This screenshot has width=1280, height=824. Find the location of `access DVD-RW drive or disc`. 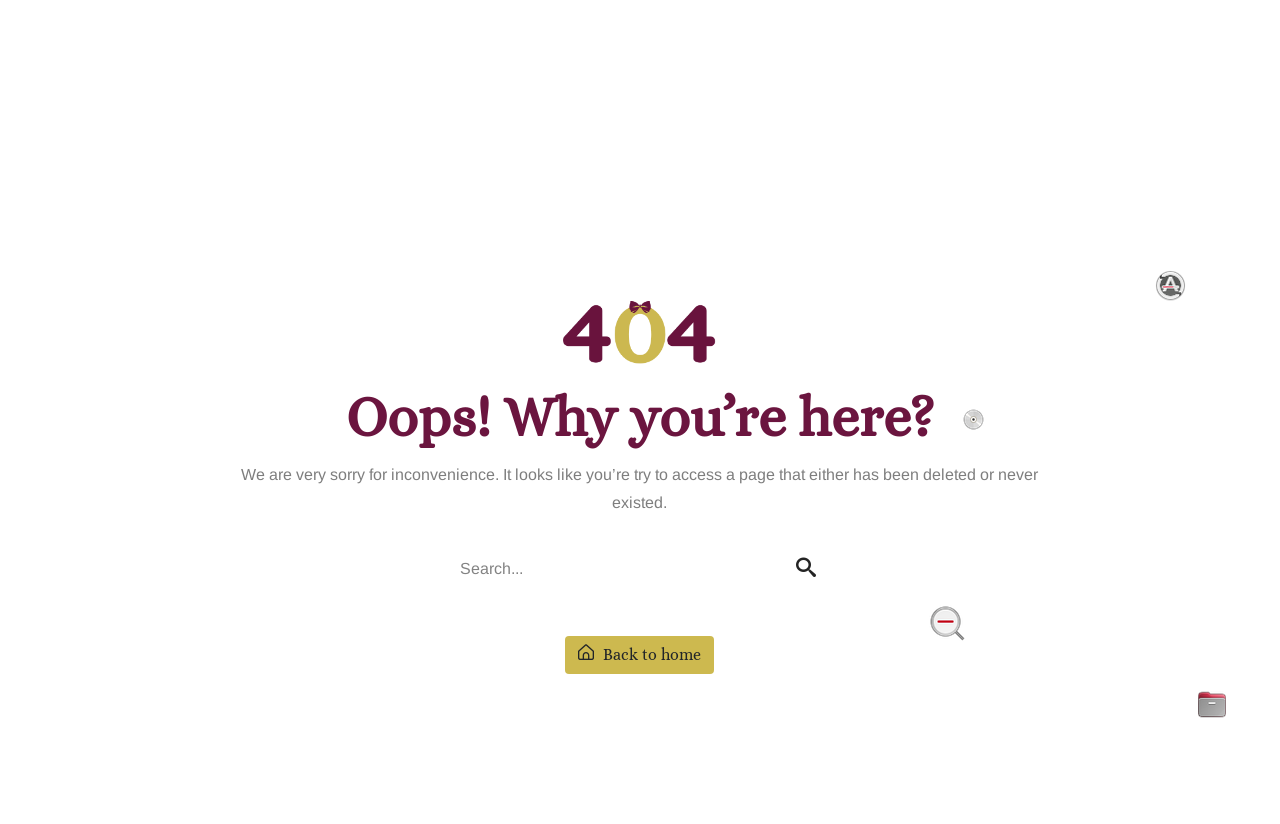

access DVD-RW drive or disc is located at coordinates (973, 419).